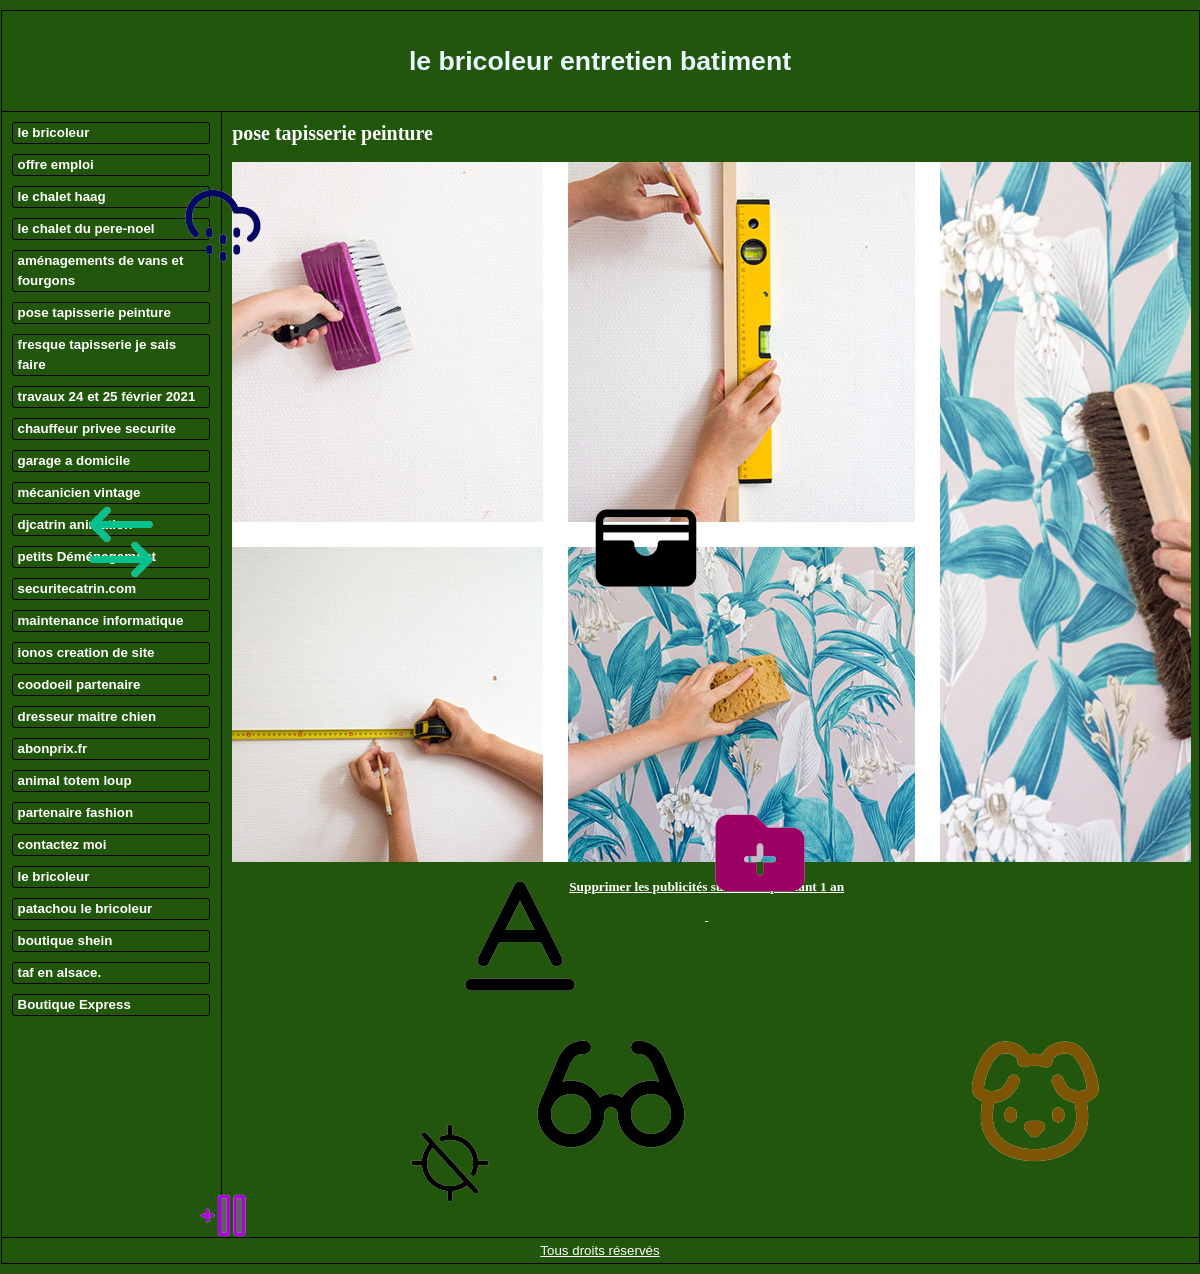 Image resolution: width=1200 pixels, height=1274 pixels. What do you see at coordinates (226, 1215) in the screenshot?
I see `add a new column to the left` at bounding box center [226, 1215].